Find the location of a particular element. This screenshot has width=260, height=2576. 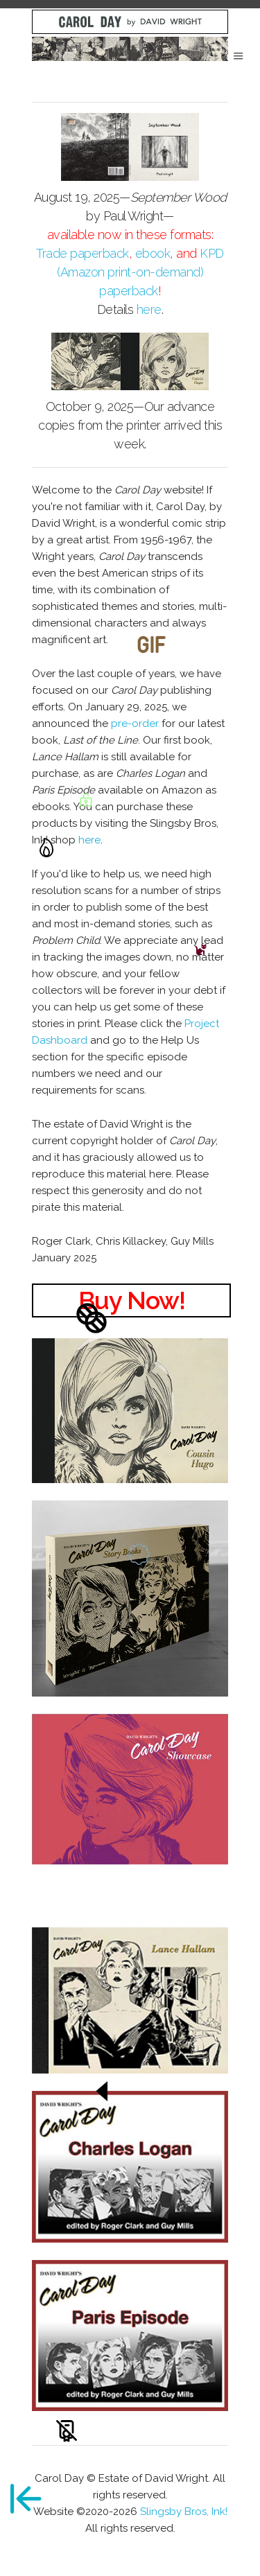

indicates a badge or certification status is located at coordinates (139, 1554).